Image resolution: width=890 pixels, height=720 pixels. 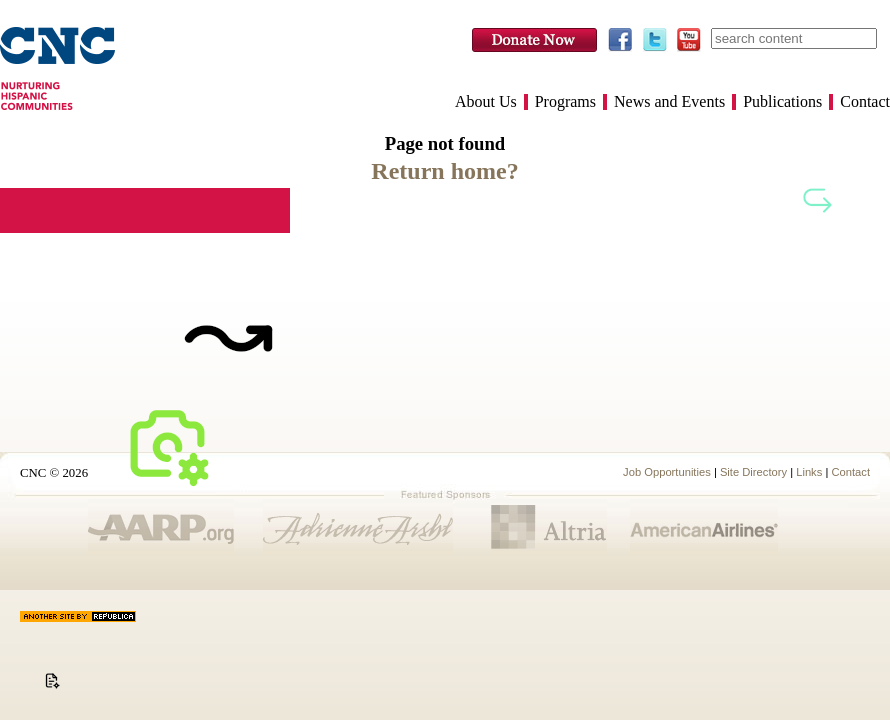 I want to click on indicates an upward trend or growth, so click(x=228, y=338).